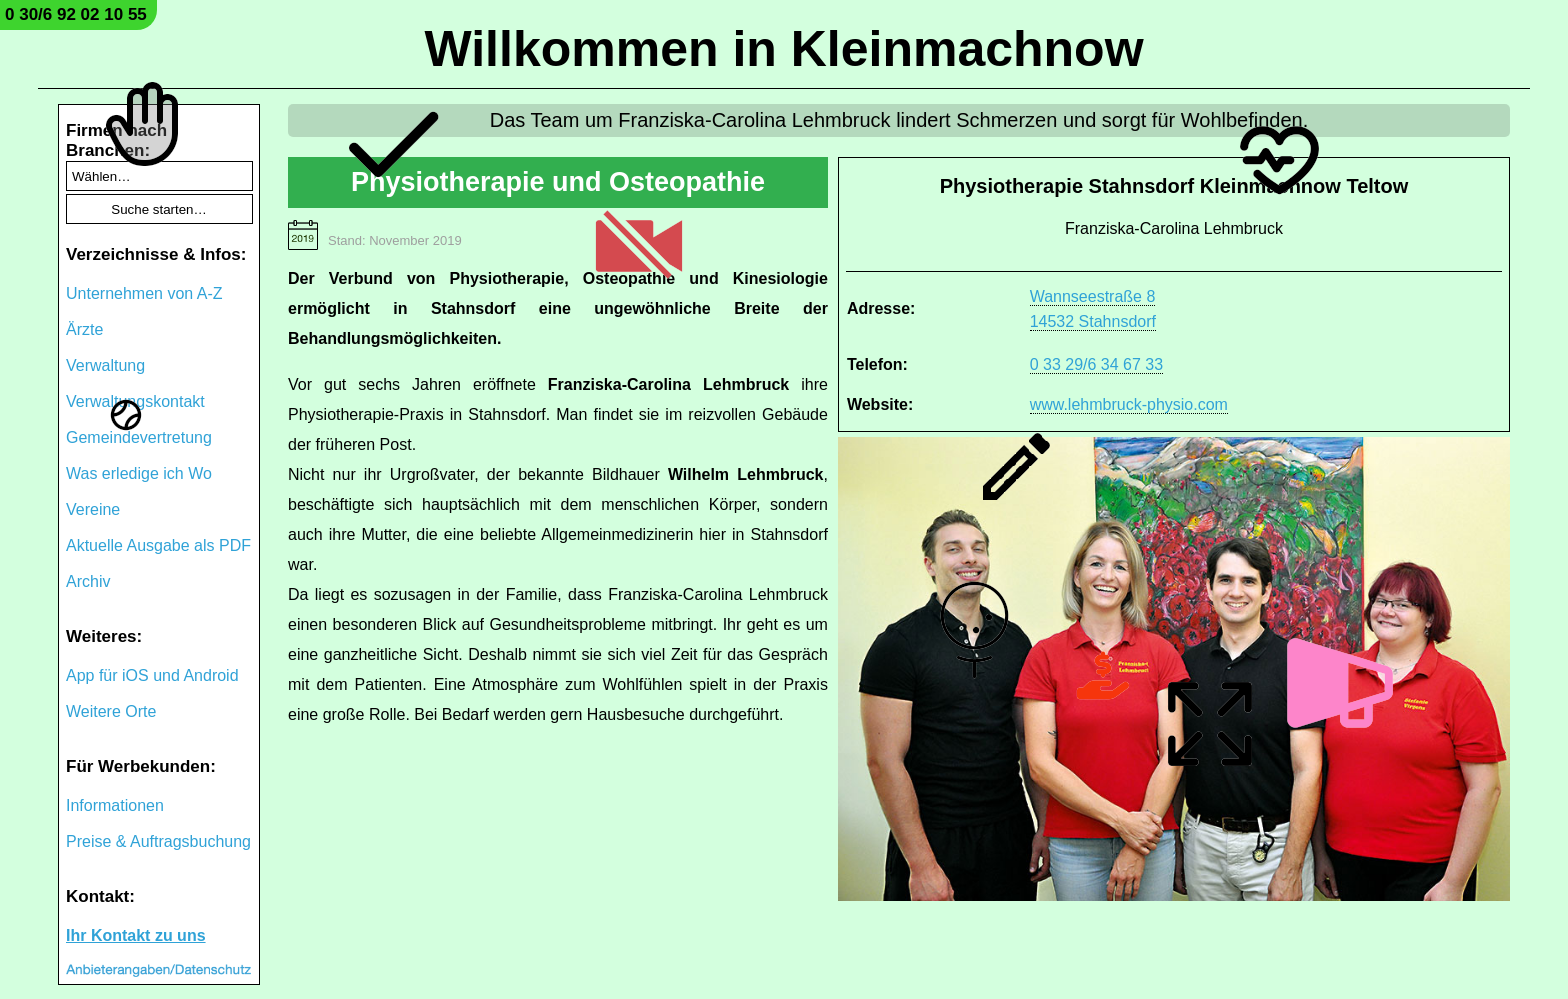 Image resolution: width=1568 pixels, height=999 pixels. Describe the element at coordinates (639, 246) in the screenshot. I see `turn off camera or disable video` at that location.